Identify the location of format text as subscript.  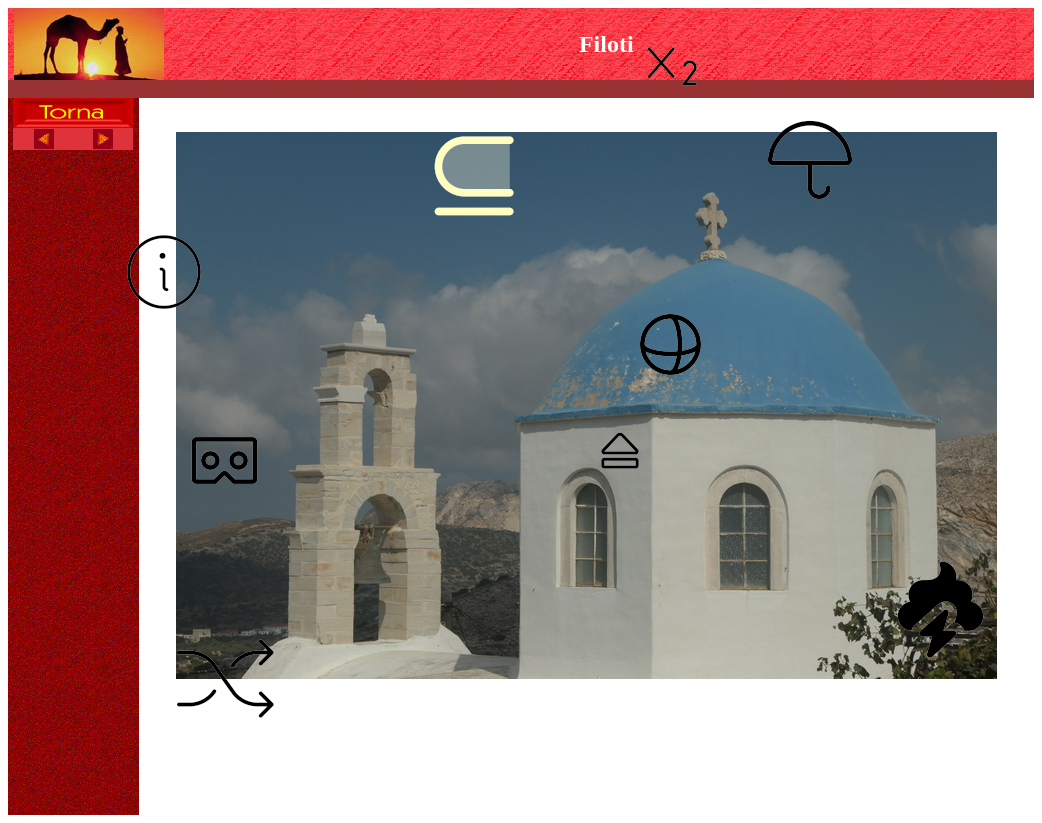
(669, 65).